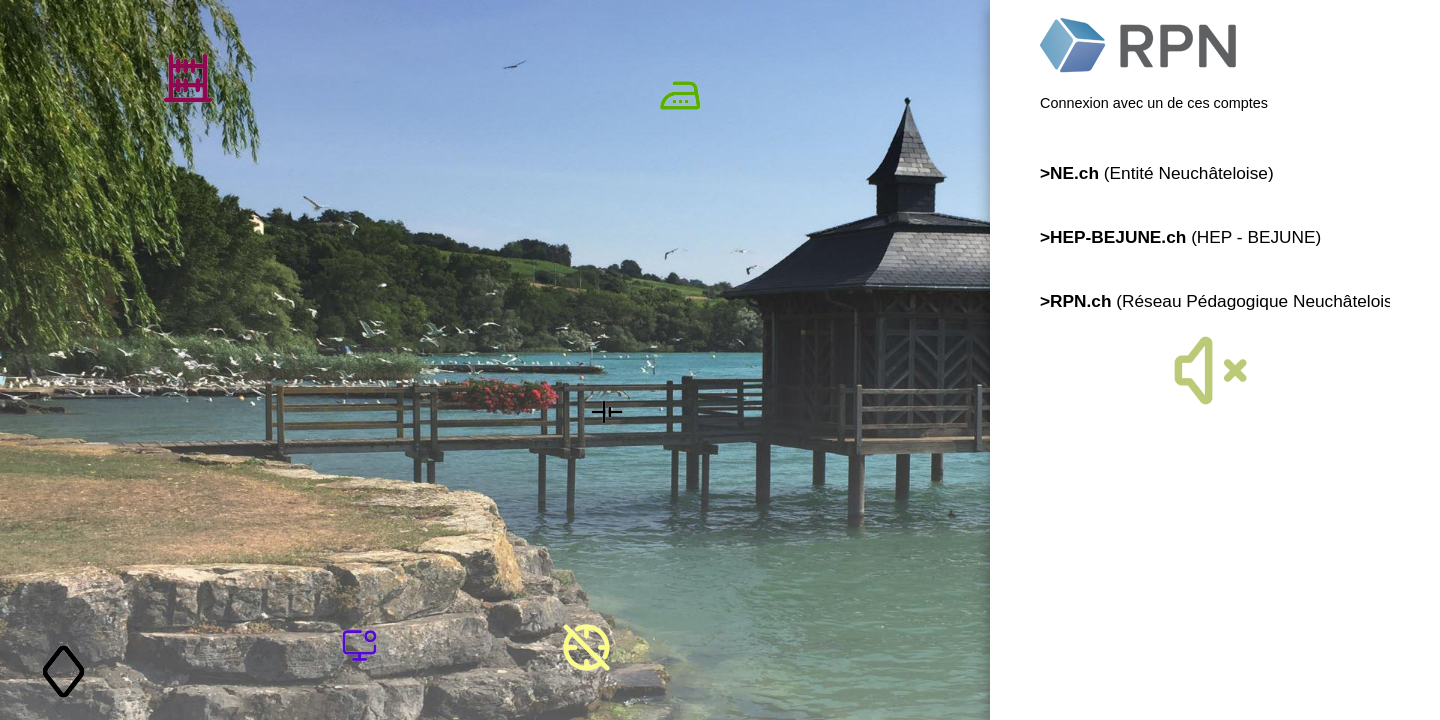  I want to click on represents a battery or power cell in a circuit diagram, so click(607, 412).